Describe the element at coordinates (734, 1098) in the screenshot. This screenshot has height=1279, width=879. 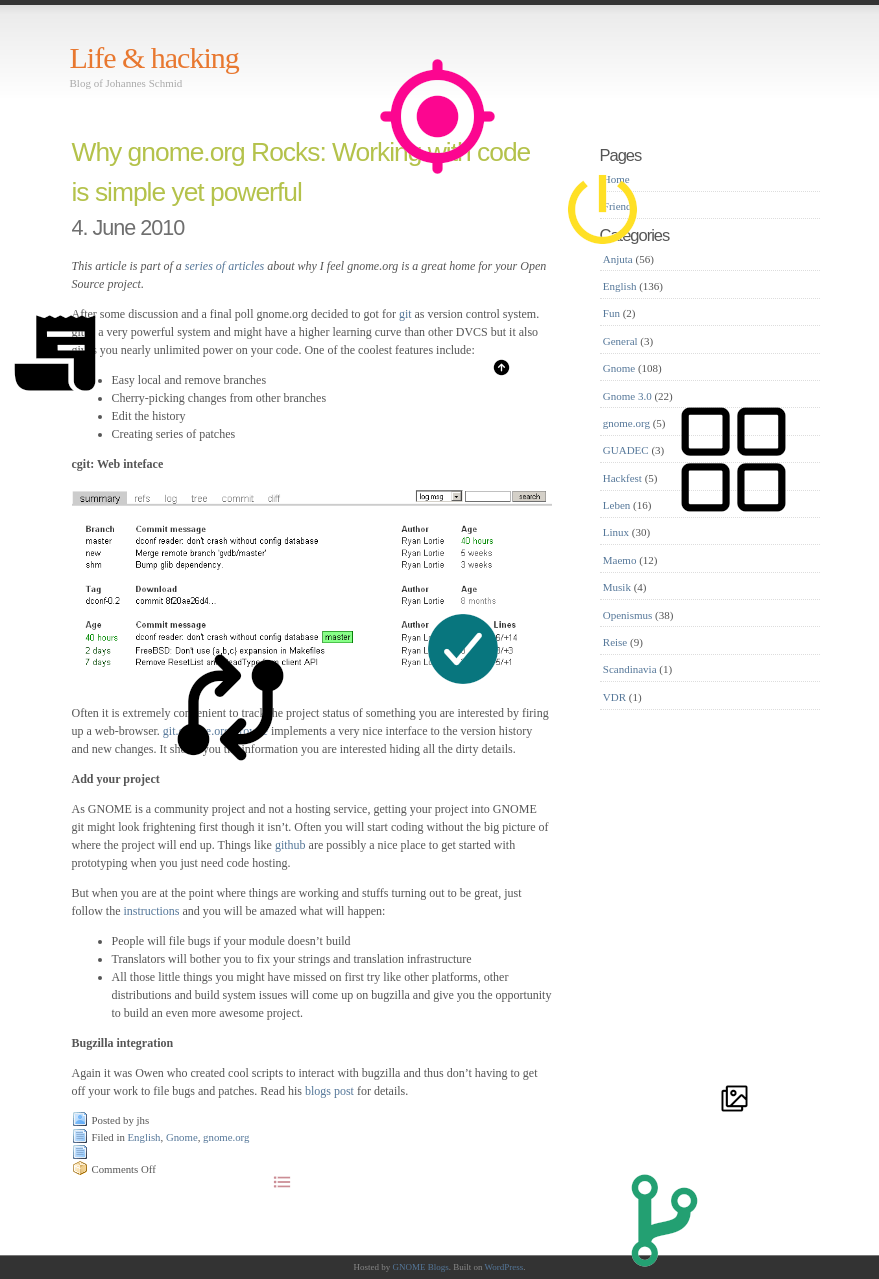
I see `view photo gallery` at that location.